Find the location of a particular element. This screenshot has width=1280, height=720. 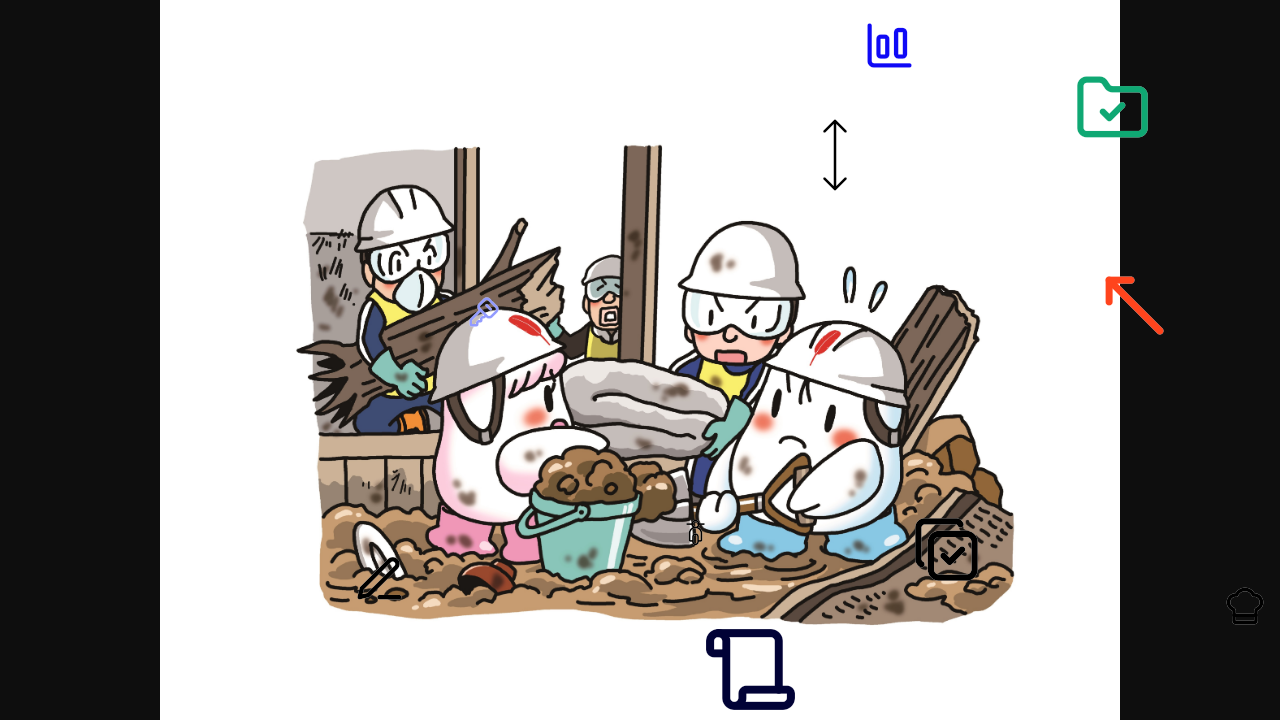

view analytics or statistics dashboard is located at coordinates (889, 45).